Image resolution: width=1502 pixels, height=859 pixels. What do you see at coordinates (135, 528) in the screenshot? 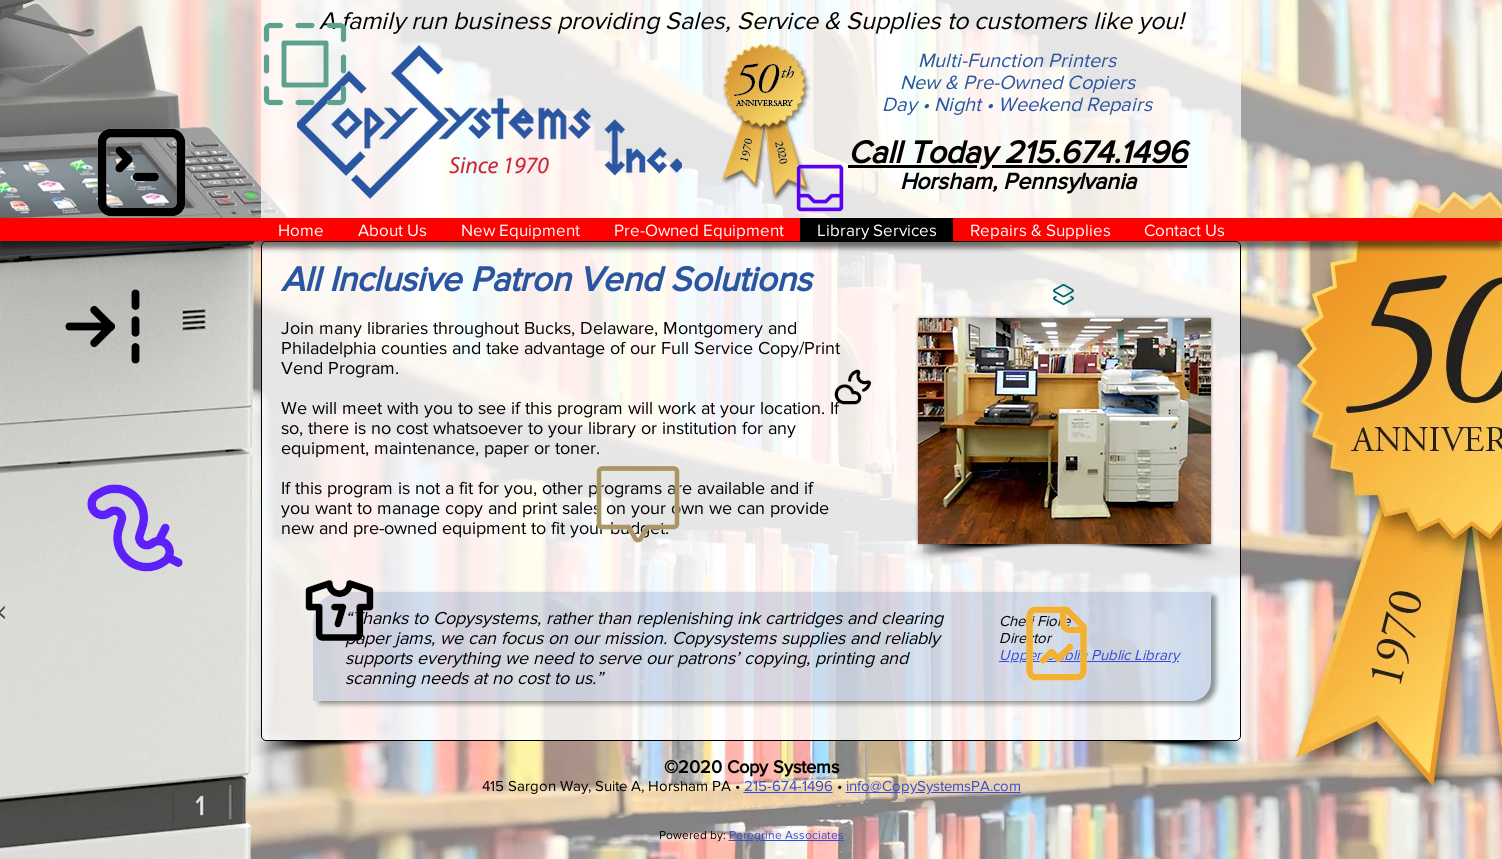
I see `indicates pest or malware detection` at bounding box center [135, 528].